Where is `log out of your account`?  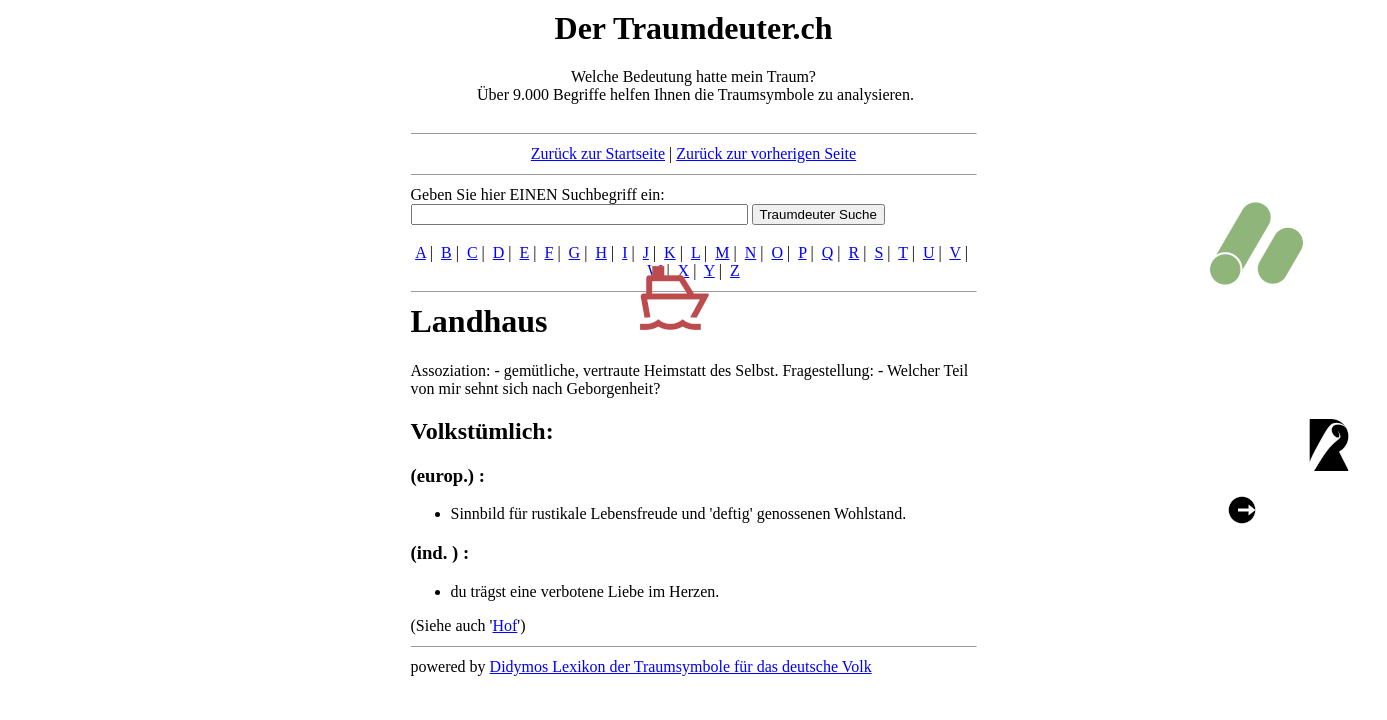
log out of your account is located at coordinates (1242, 510).